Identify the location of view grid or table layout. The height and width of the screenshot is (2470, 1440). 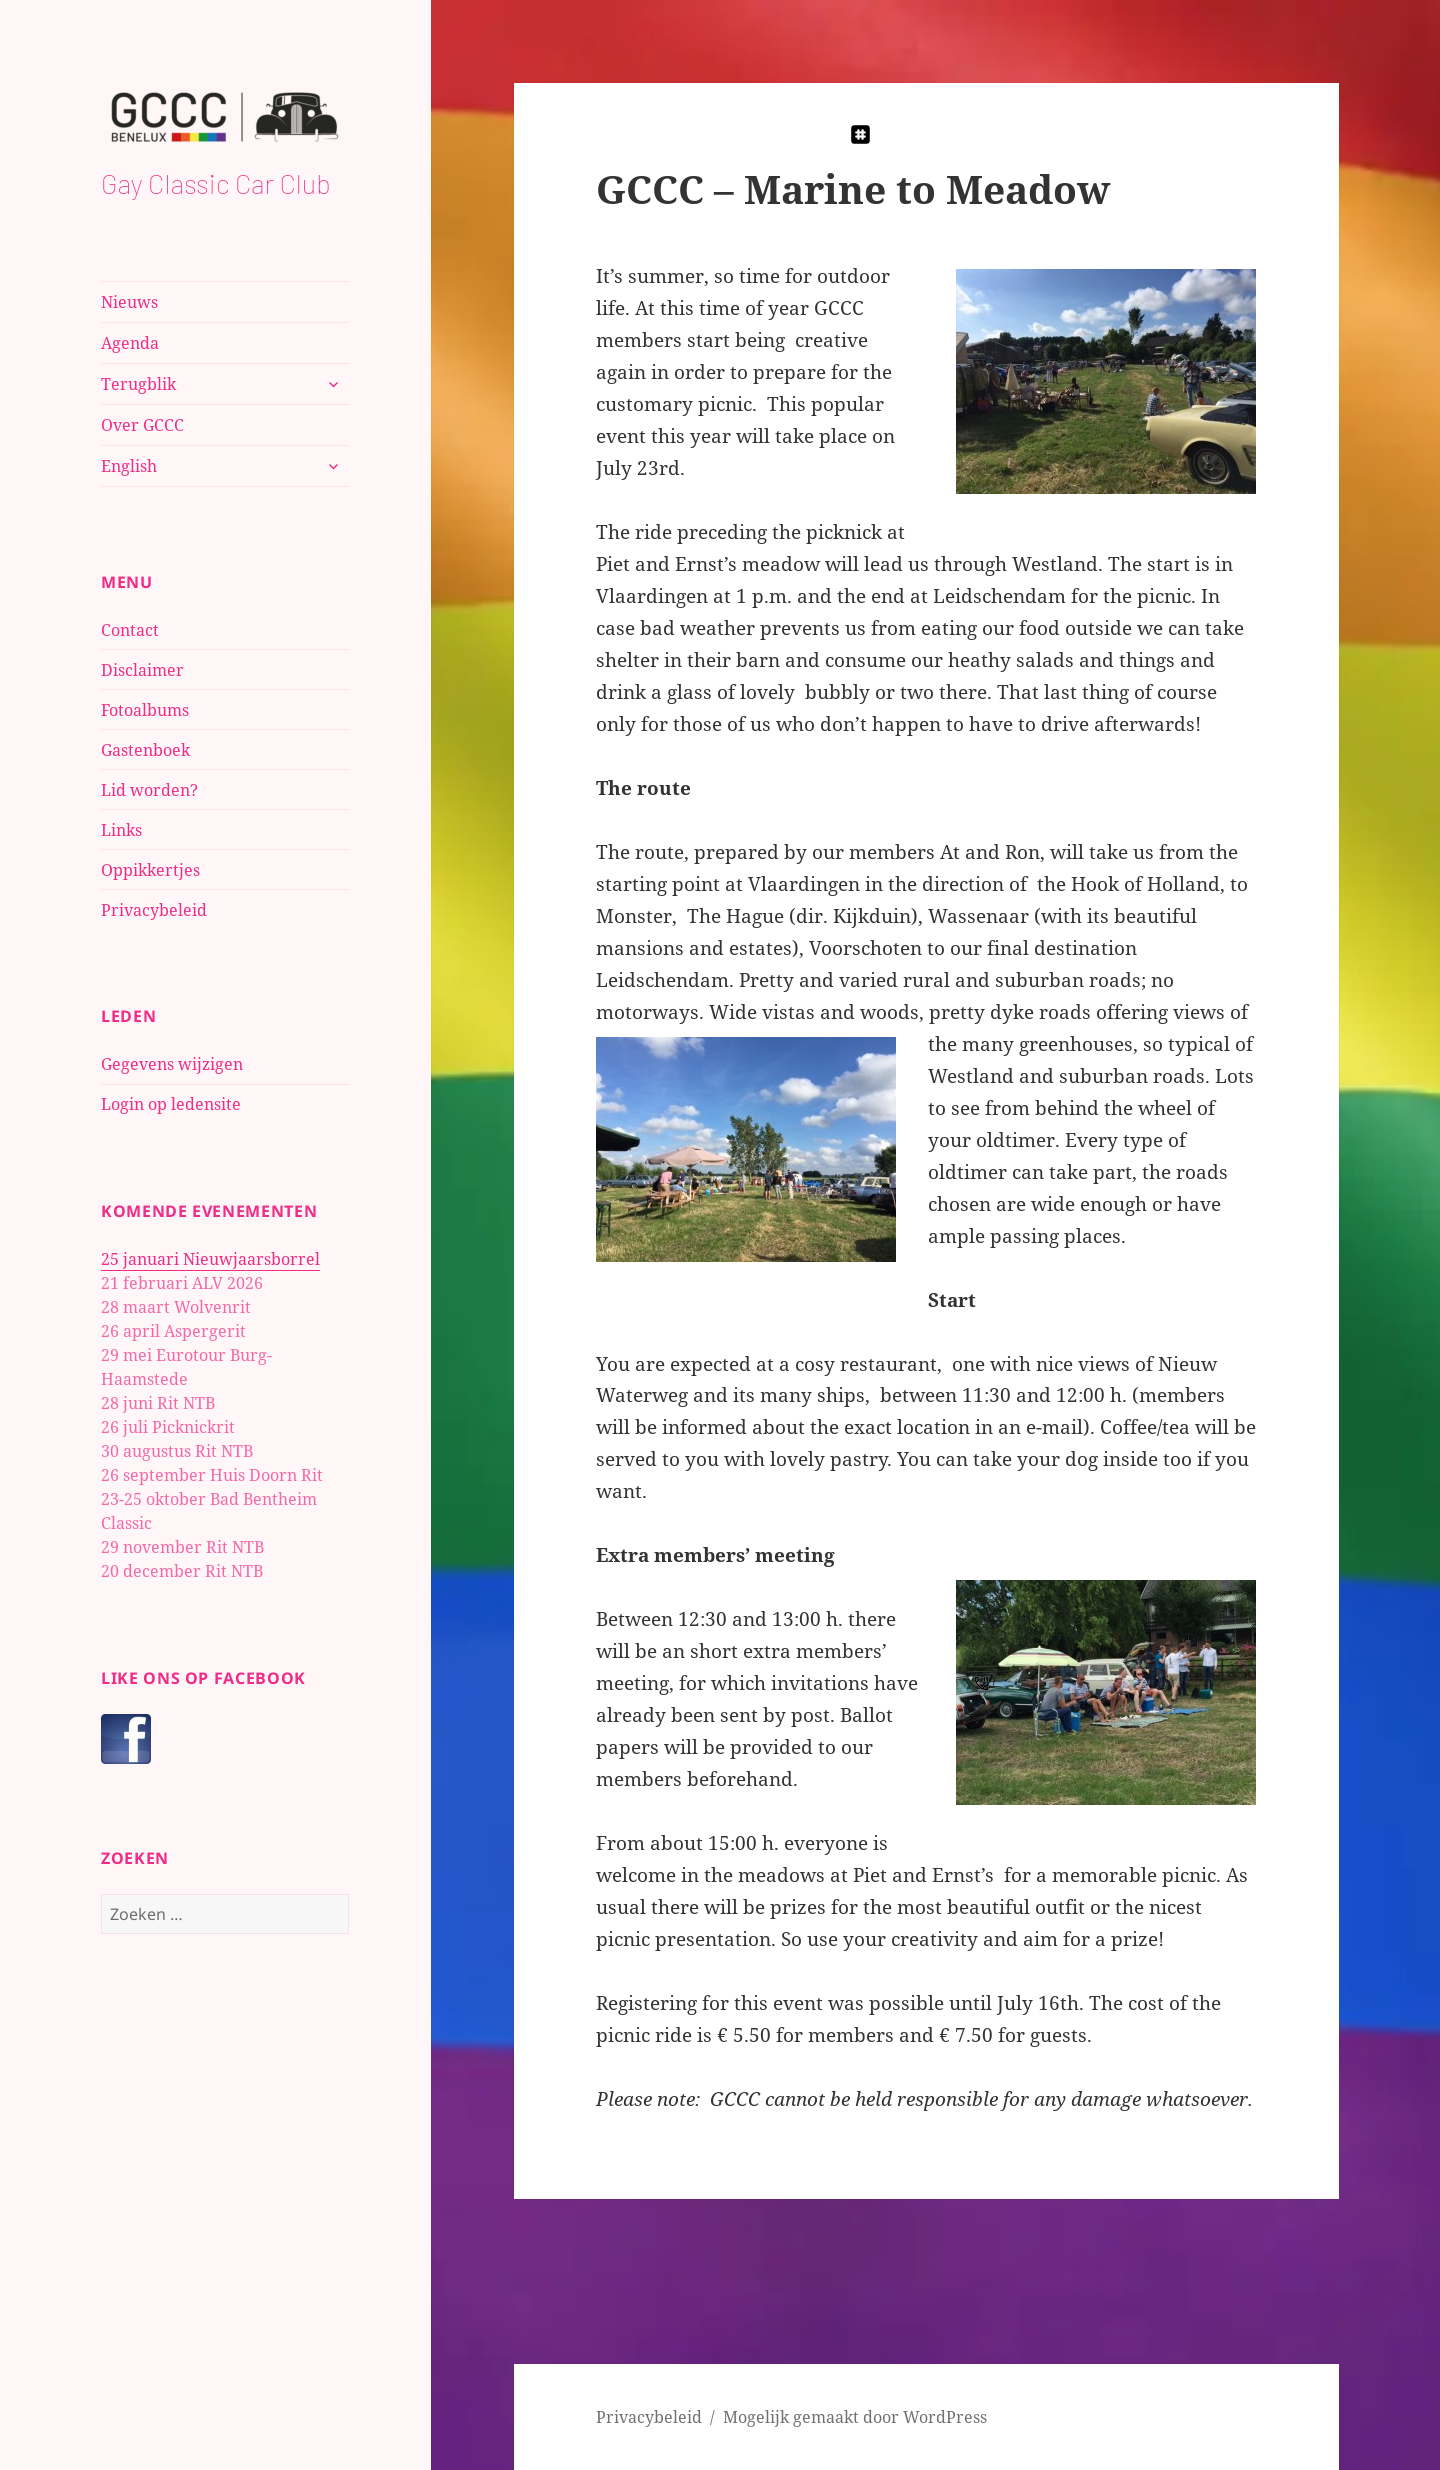
(860, 134).